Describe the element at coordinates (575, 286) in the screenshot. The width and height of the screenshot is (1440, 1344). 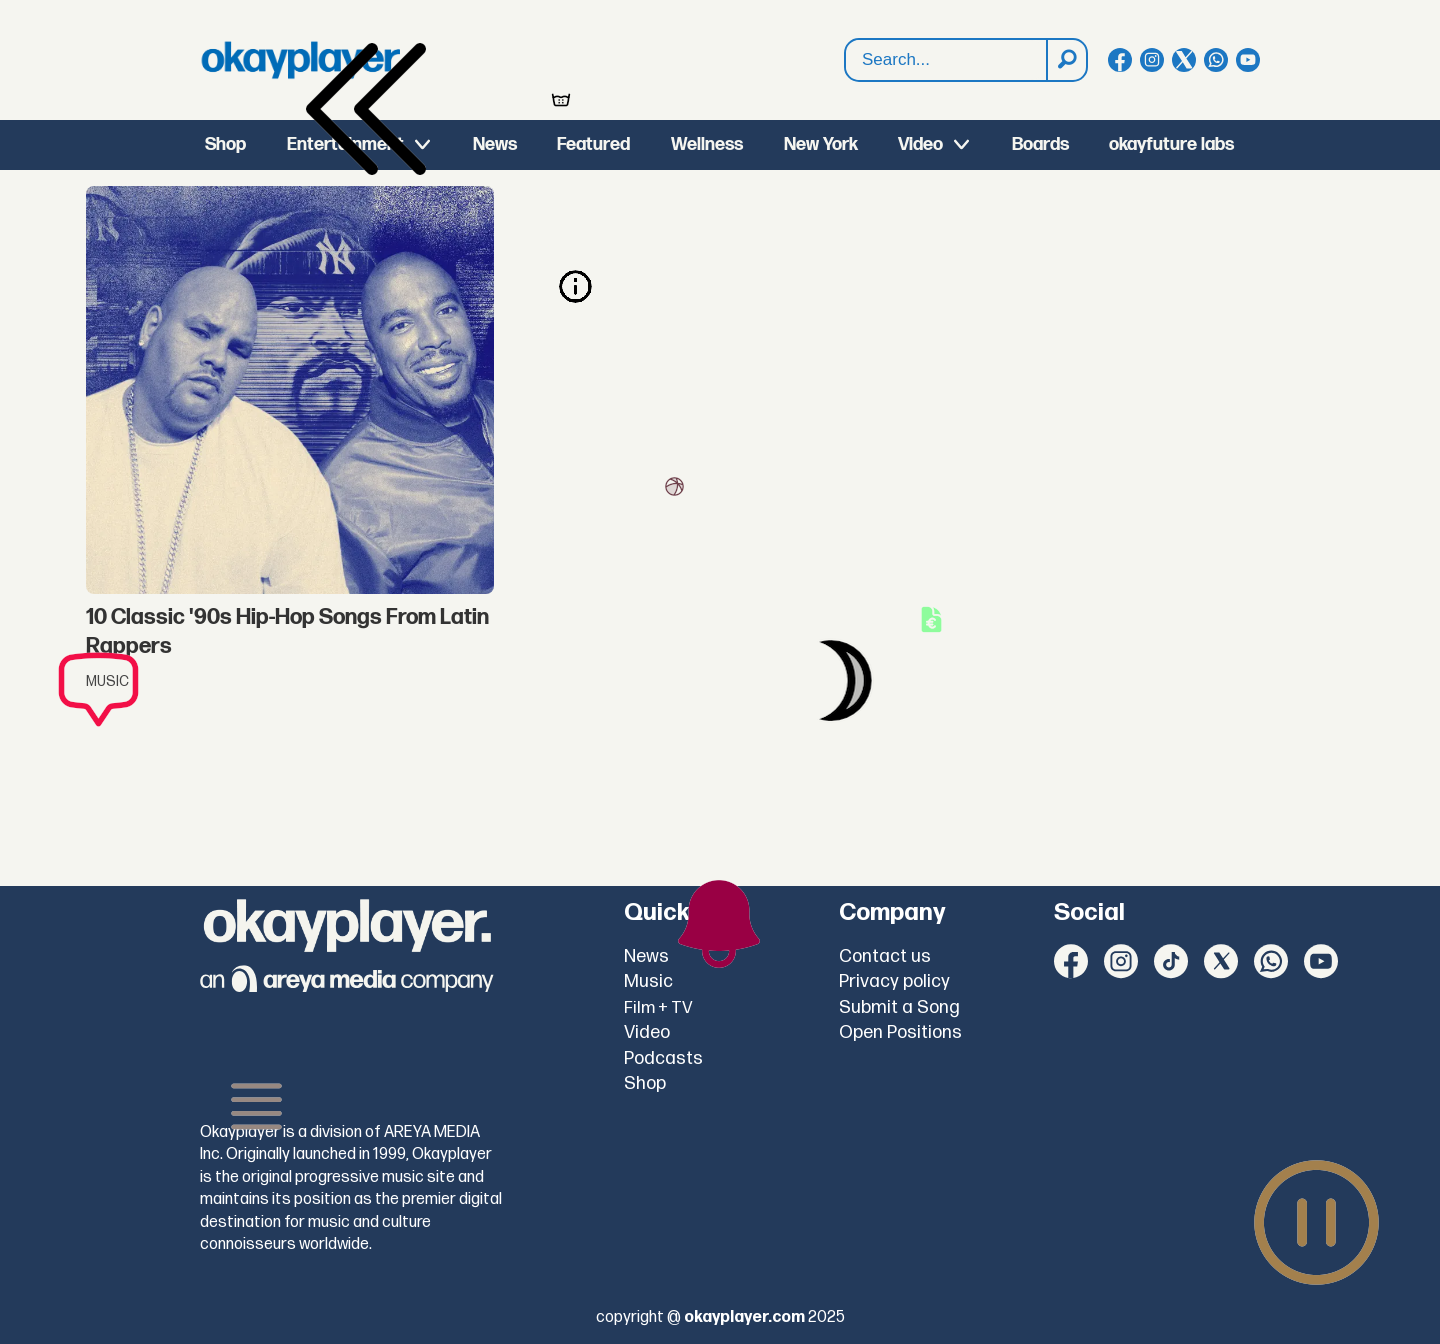
I see `view more information or details` at that location.